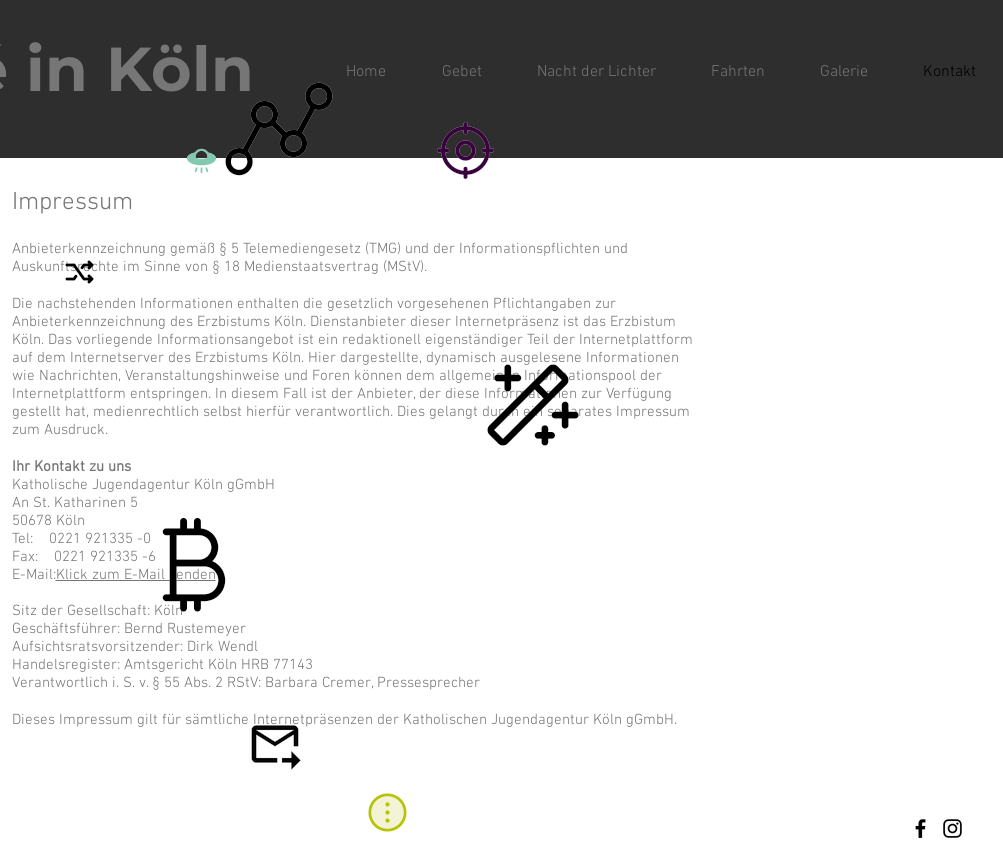 Image resolution: width=1003 pixels, height=843 pixels. What do you see at coordinates (982, 343) in the screenshot?
I see `archive an item or conversation` at bounding box center [982, 343].